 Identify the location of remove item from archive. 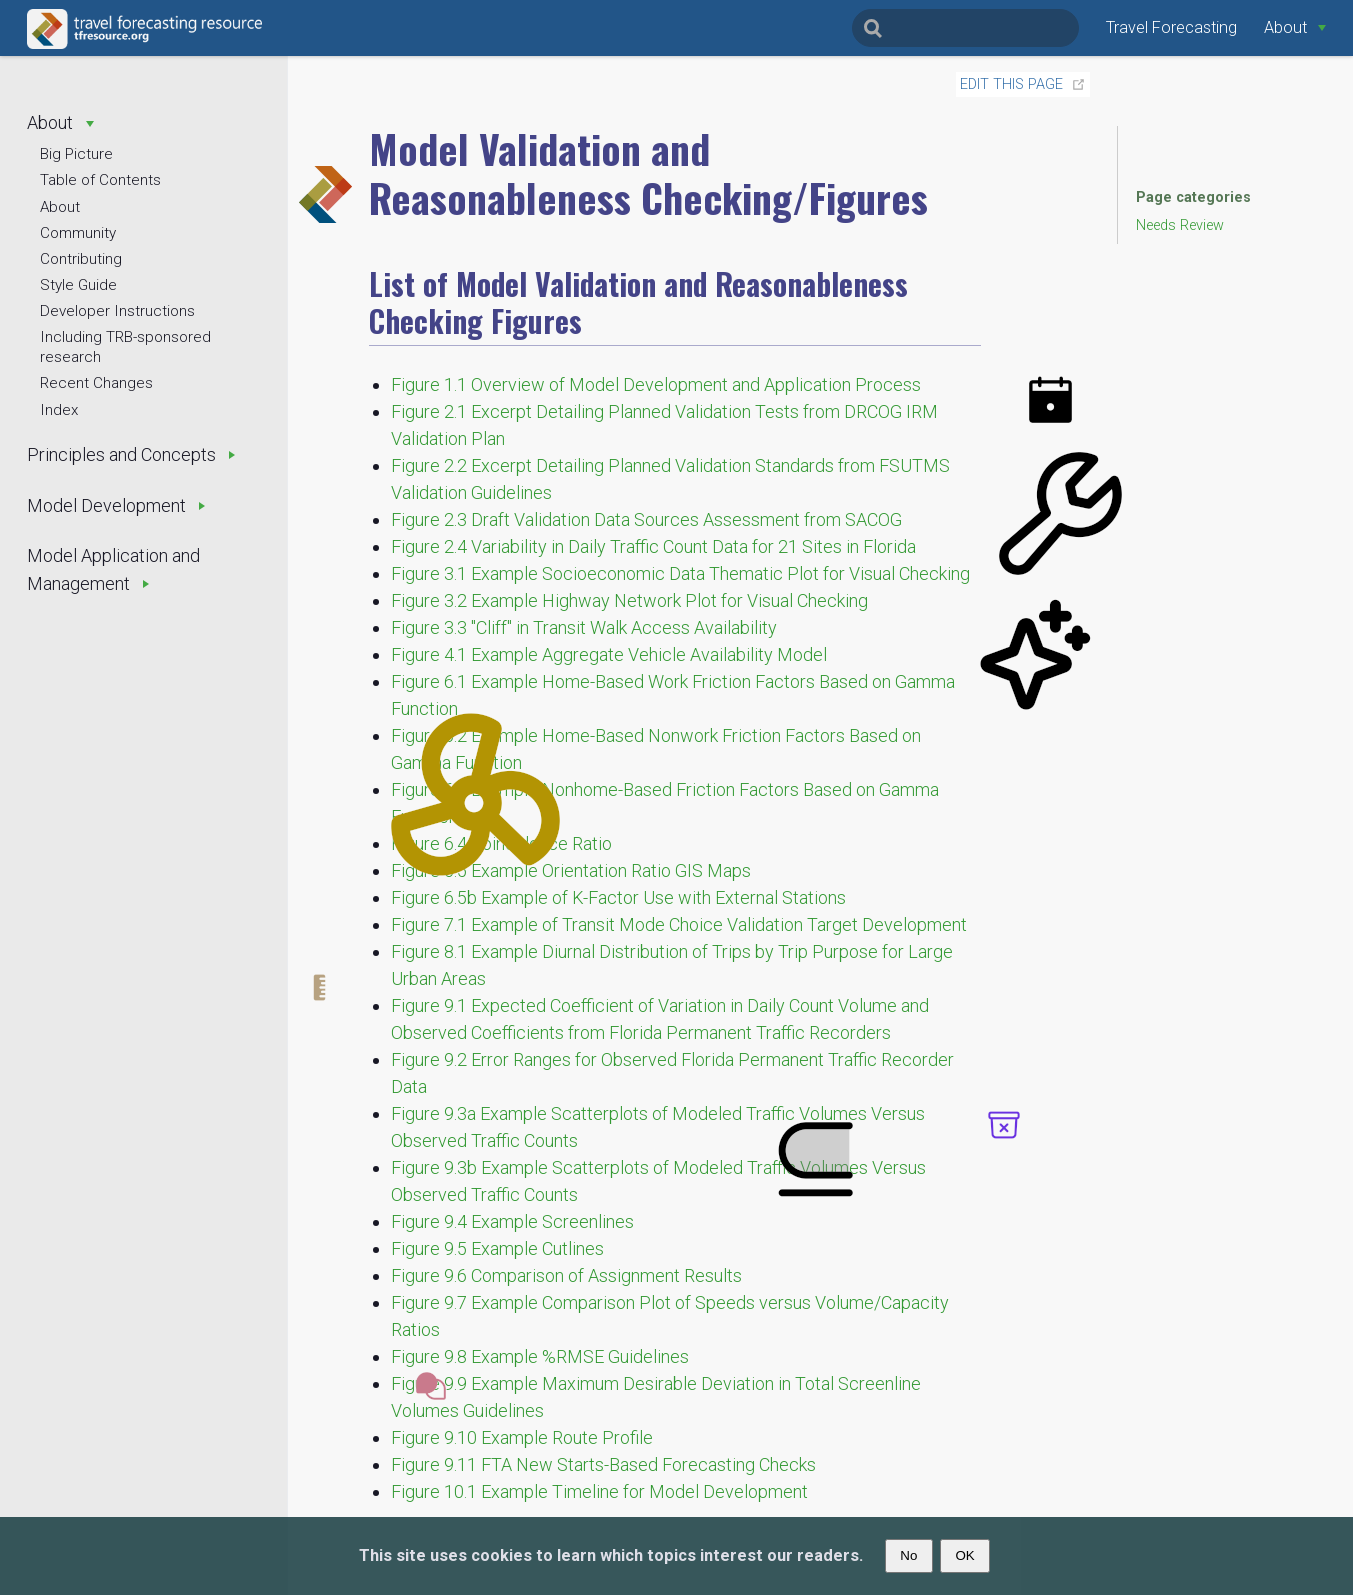
(1004, 1125).